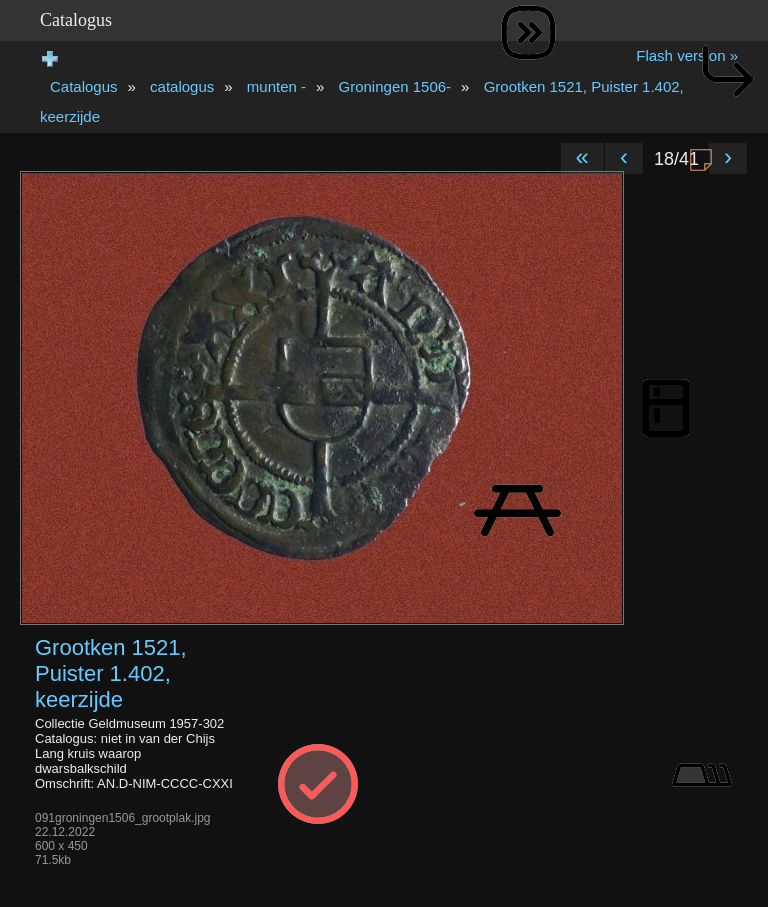 Image resolution: width=768 pixels, height=907 pixels. What do you see at coordinates (517, 510) in the screenshot?
I see `find nearby picnic areas` at bounding box center [517, 510].